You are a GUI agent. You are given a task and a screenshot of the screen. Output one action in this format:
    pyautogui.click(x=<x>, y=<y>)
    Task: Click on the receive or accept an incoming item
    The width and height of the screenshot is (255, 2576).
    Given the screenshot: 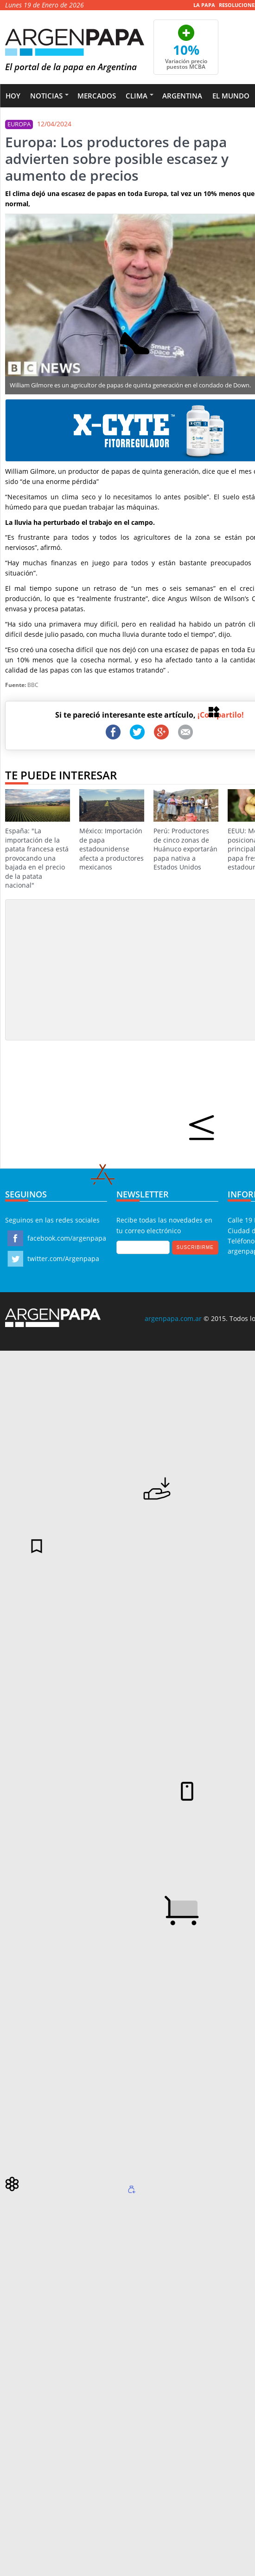 What is the action you would take?
    pyautogui.click(x=158, y=1490)
    